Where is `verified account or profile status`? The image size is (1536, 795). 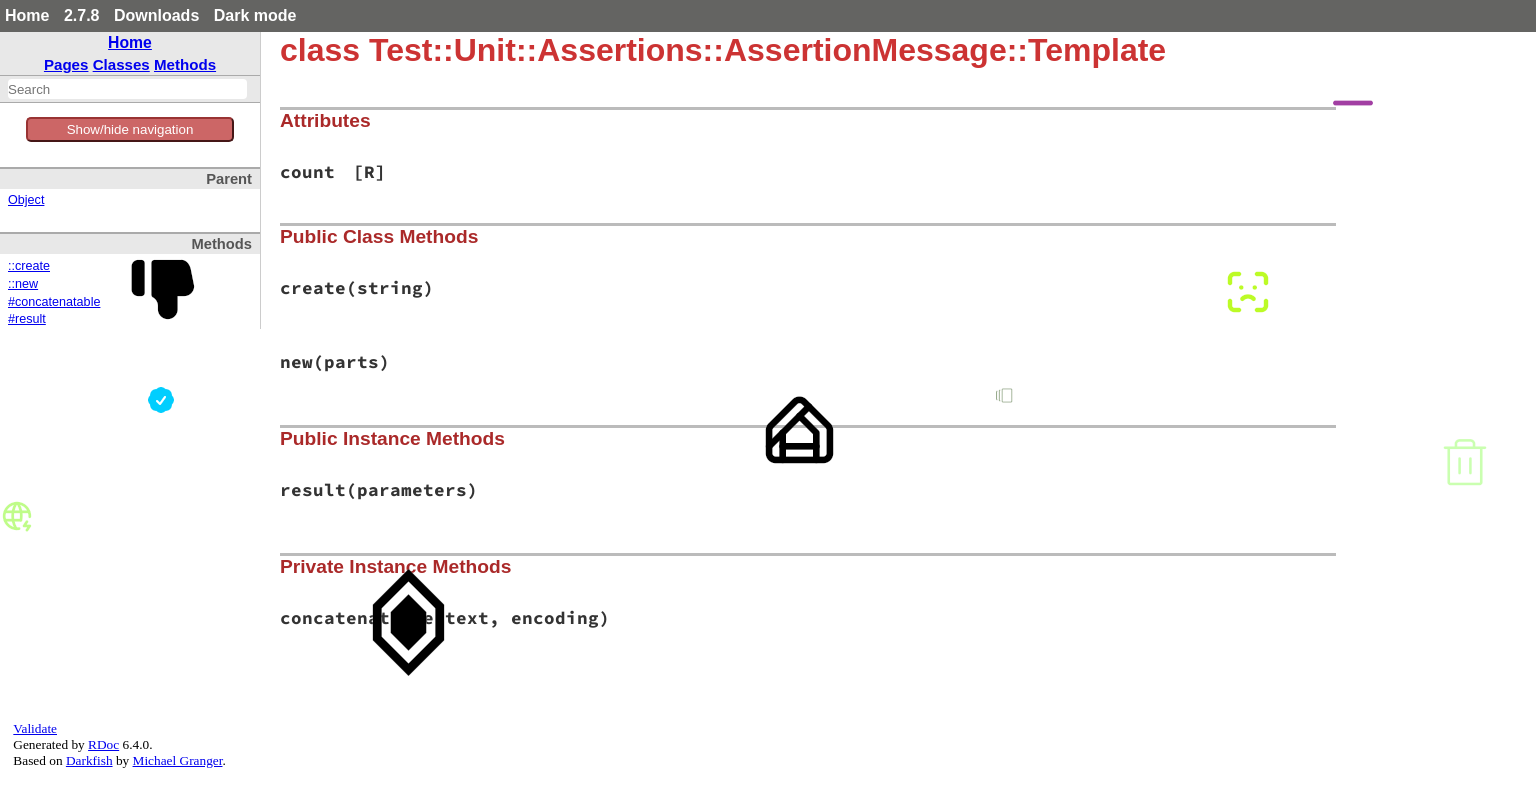 verified account or profile status is located at coordinates (161, 400).